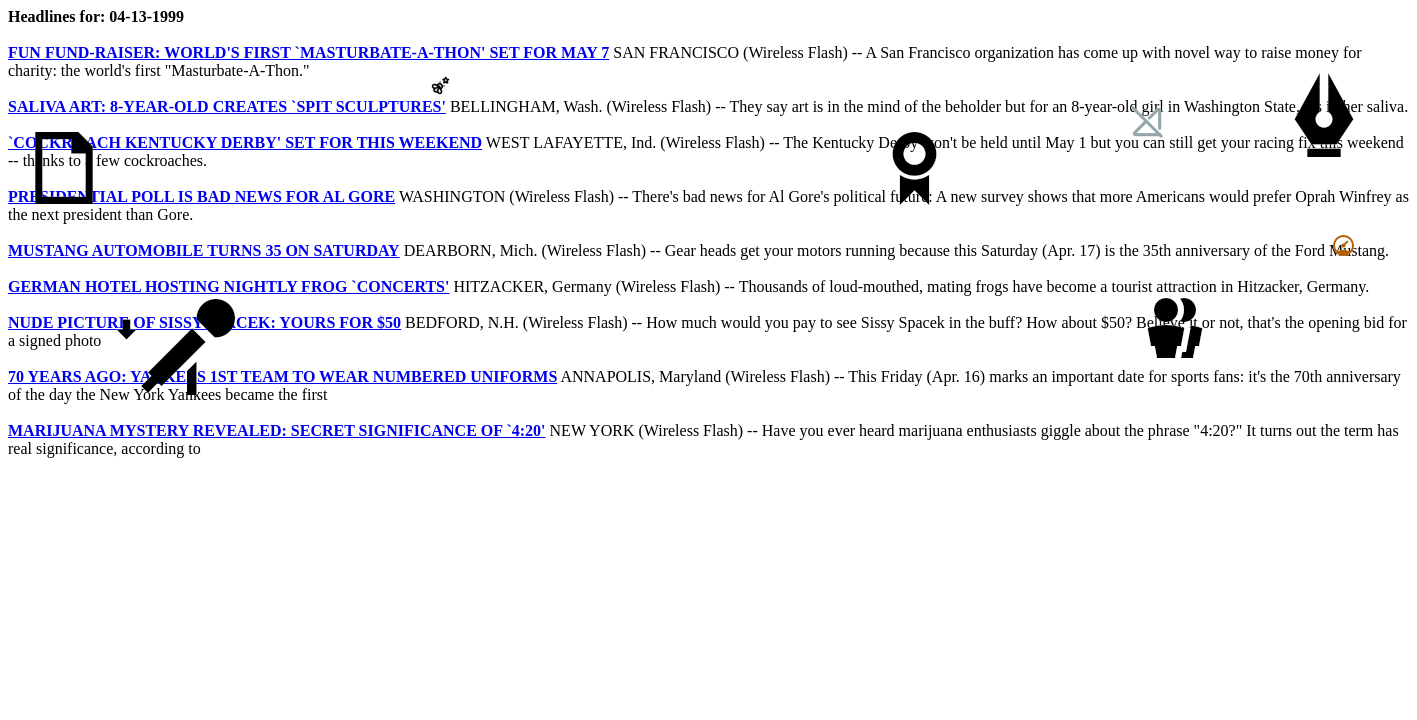  I want to click on view document or file, so click(64, 168).